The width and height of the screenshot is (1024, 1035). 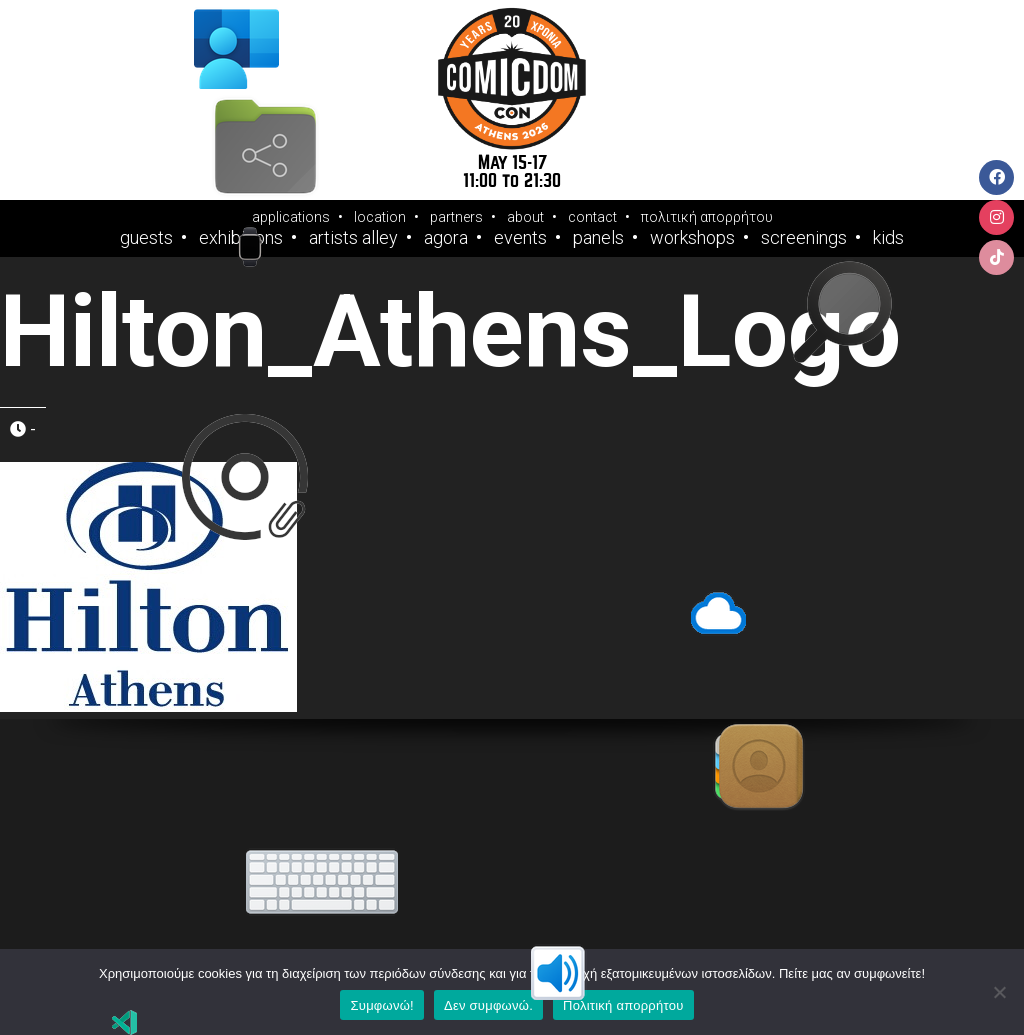 What do you see at coordinates (761, 766) in the screenshot?
I see `open the contacts app` at bounding box center [761, 766].